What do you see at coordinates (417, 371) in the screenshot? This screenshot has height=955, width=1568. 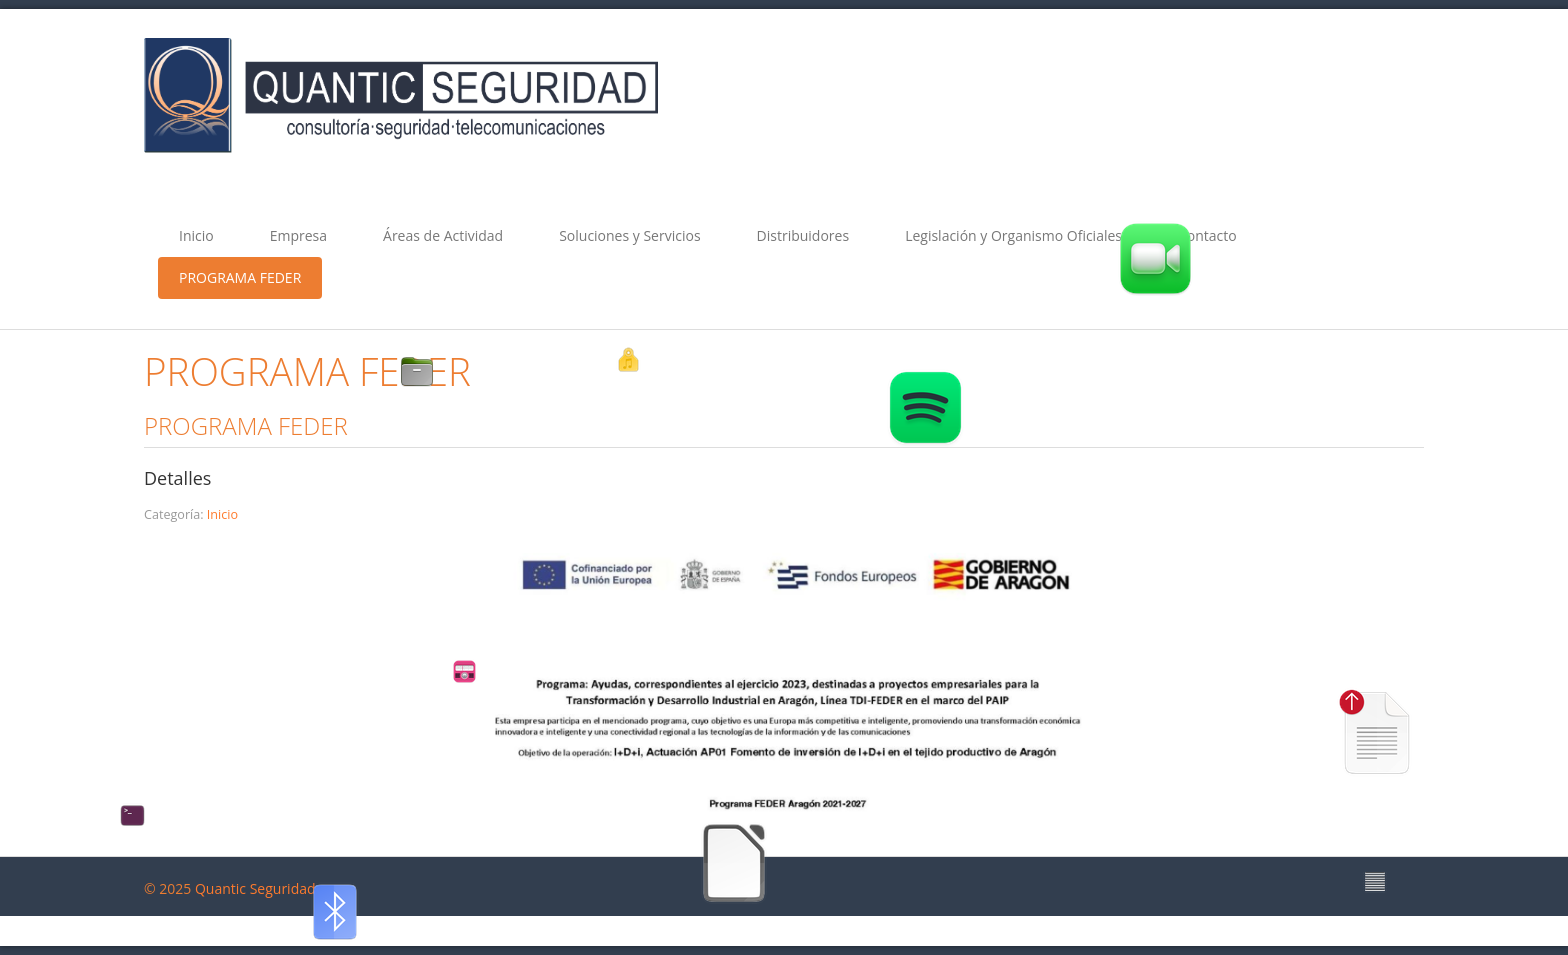 I see `open the nautilus file manager` at bounding box center [417, 371].